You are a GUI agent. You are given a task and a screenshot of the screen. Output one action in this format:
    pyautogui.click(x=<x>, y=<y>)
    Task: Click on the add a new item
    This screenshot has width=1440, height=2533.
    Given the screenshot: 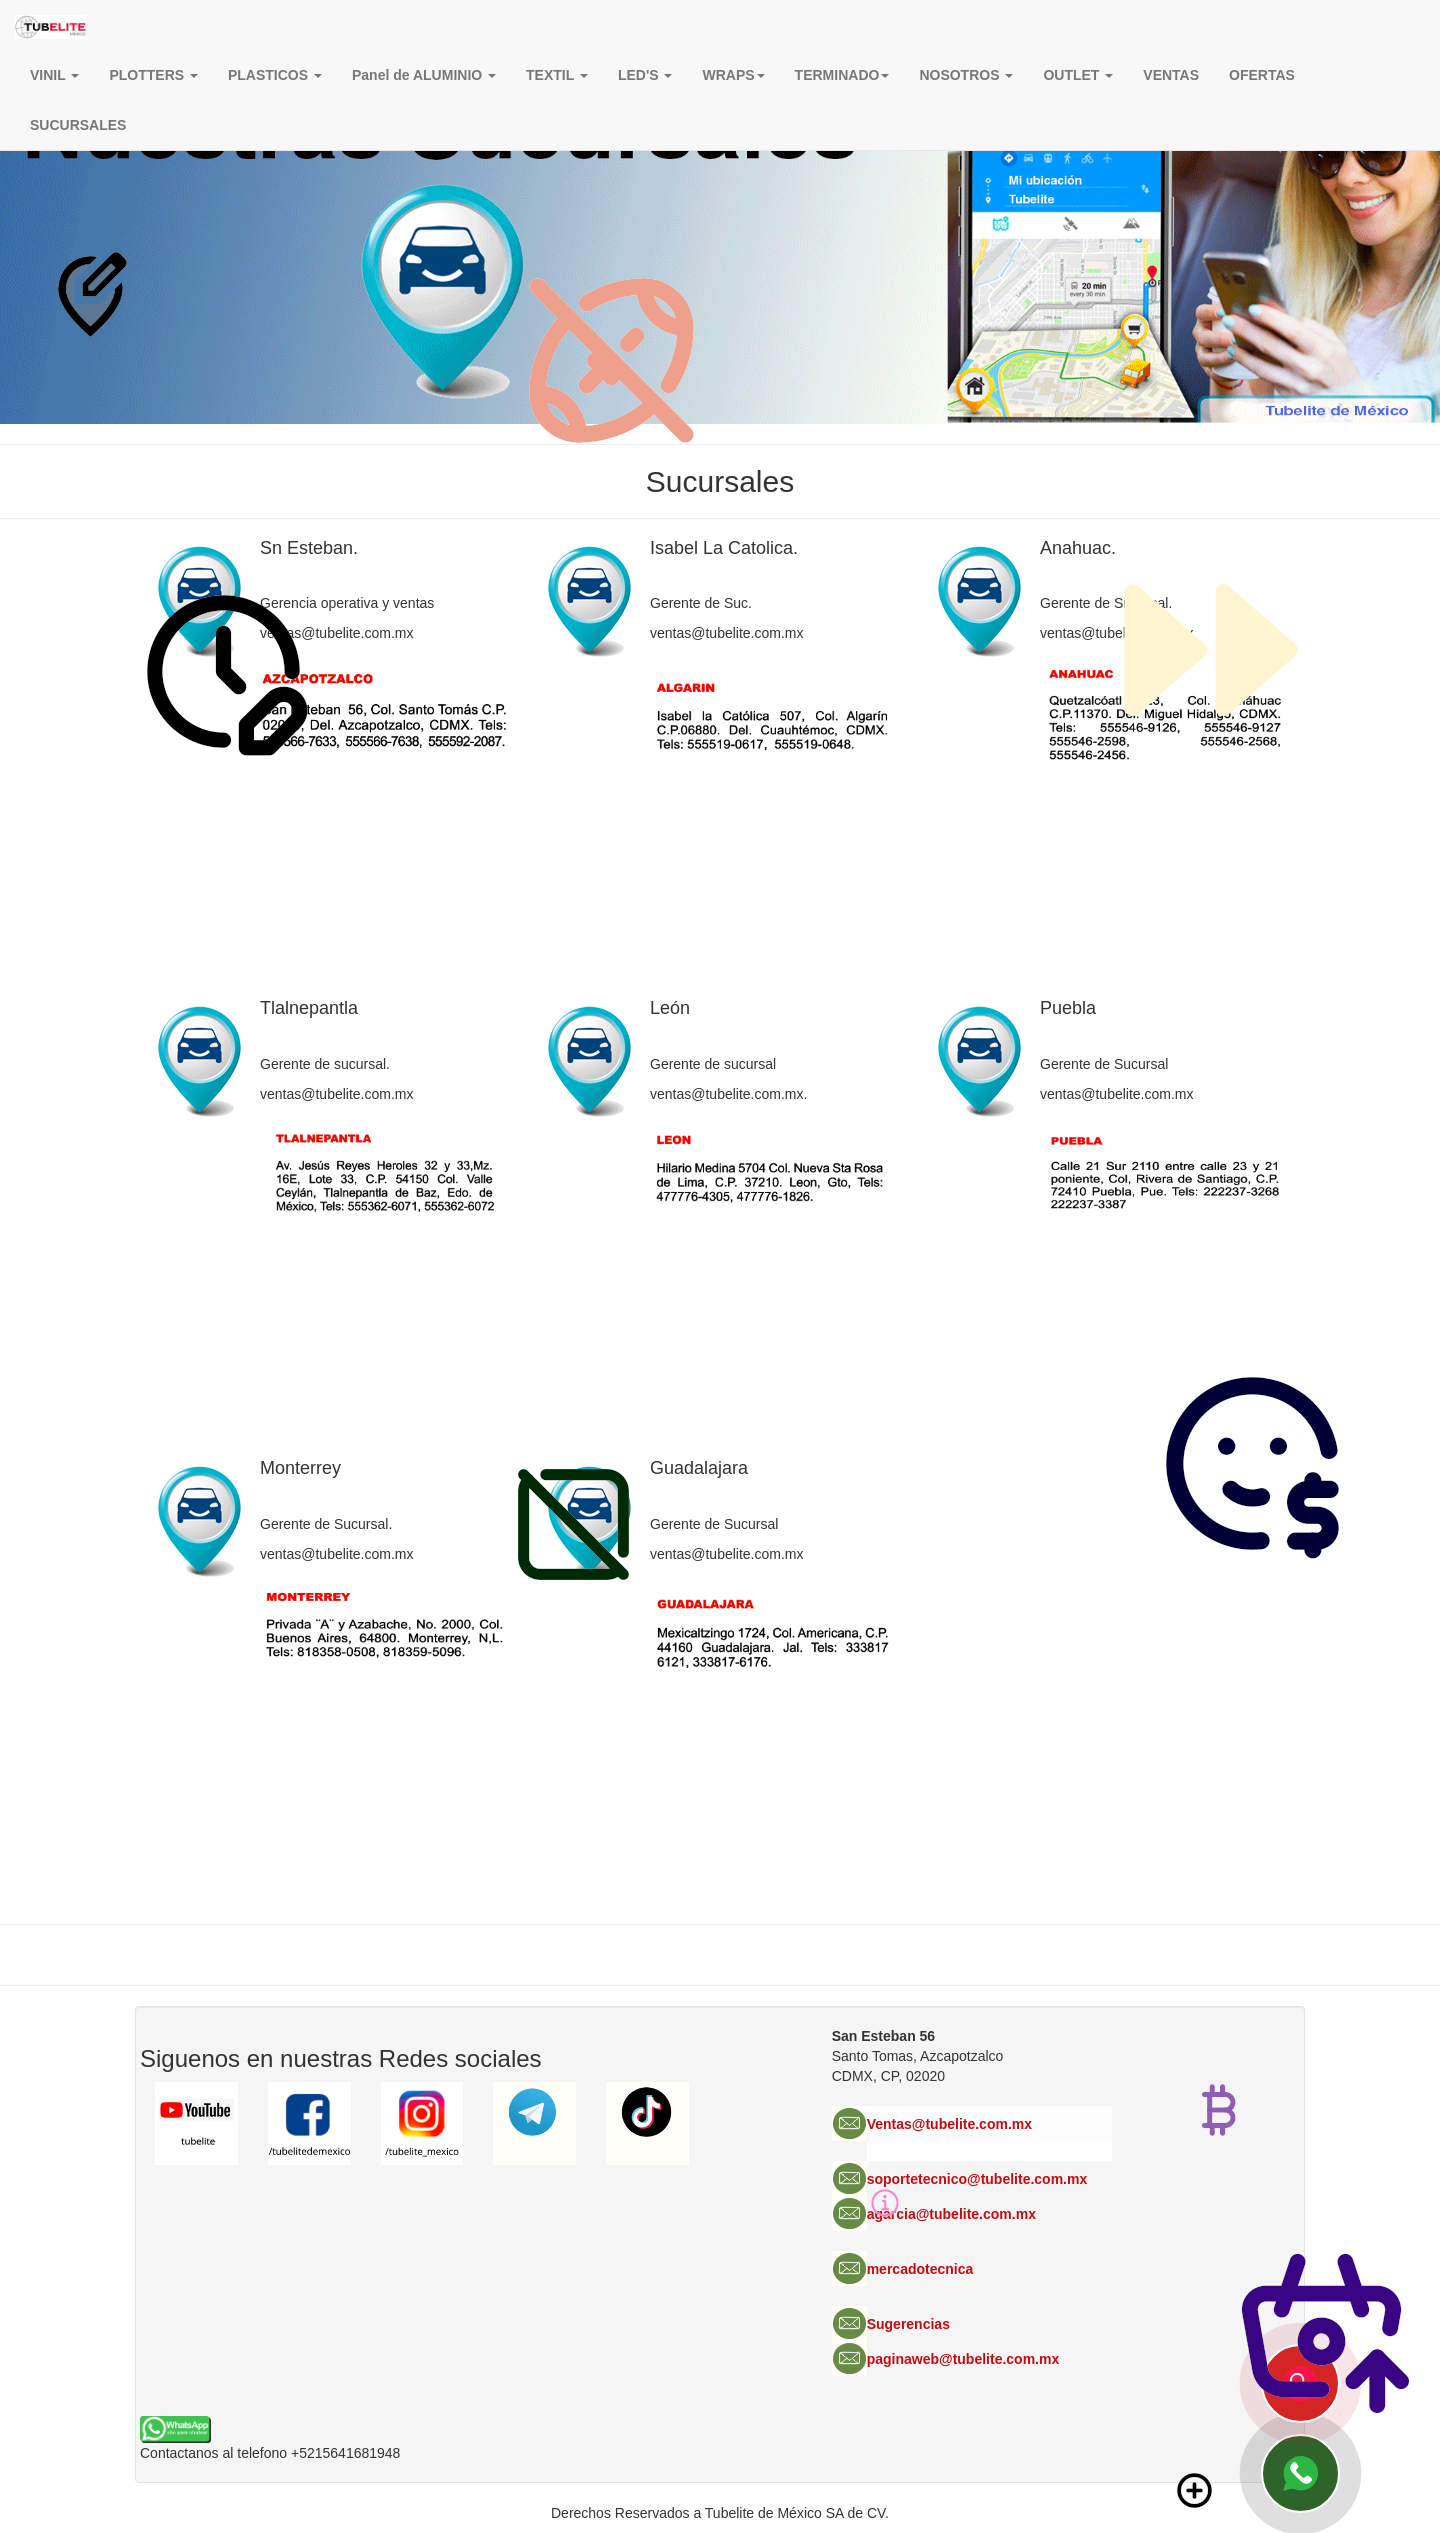 What is the action you would take?
    pyautogui.click(x=1194, y=2490)
    